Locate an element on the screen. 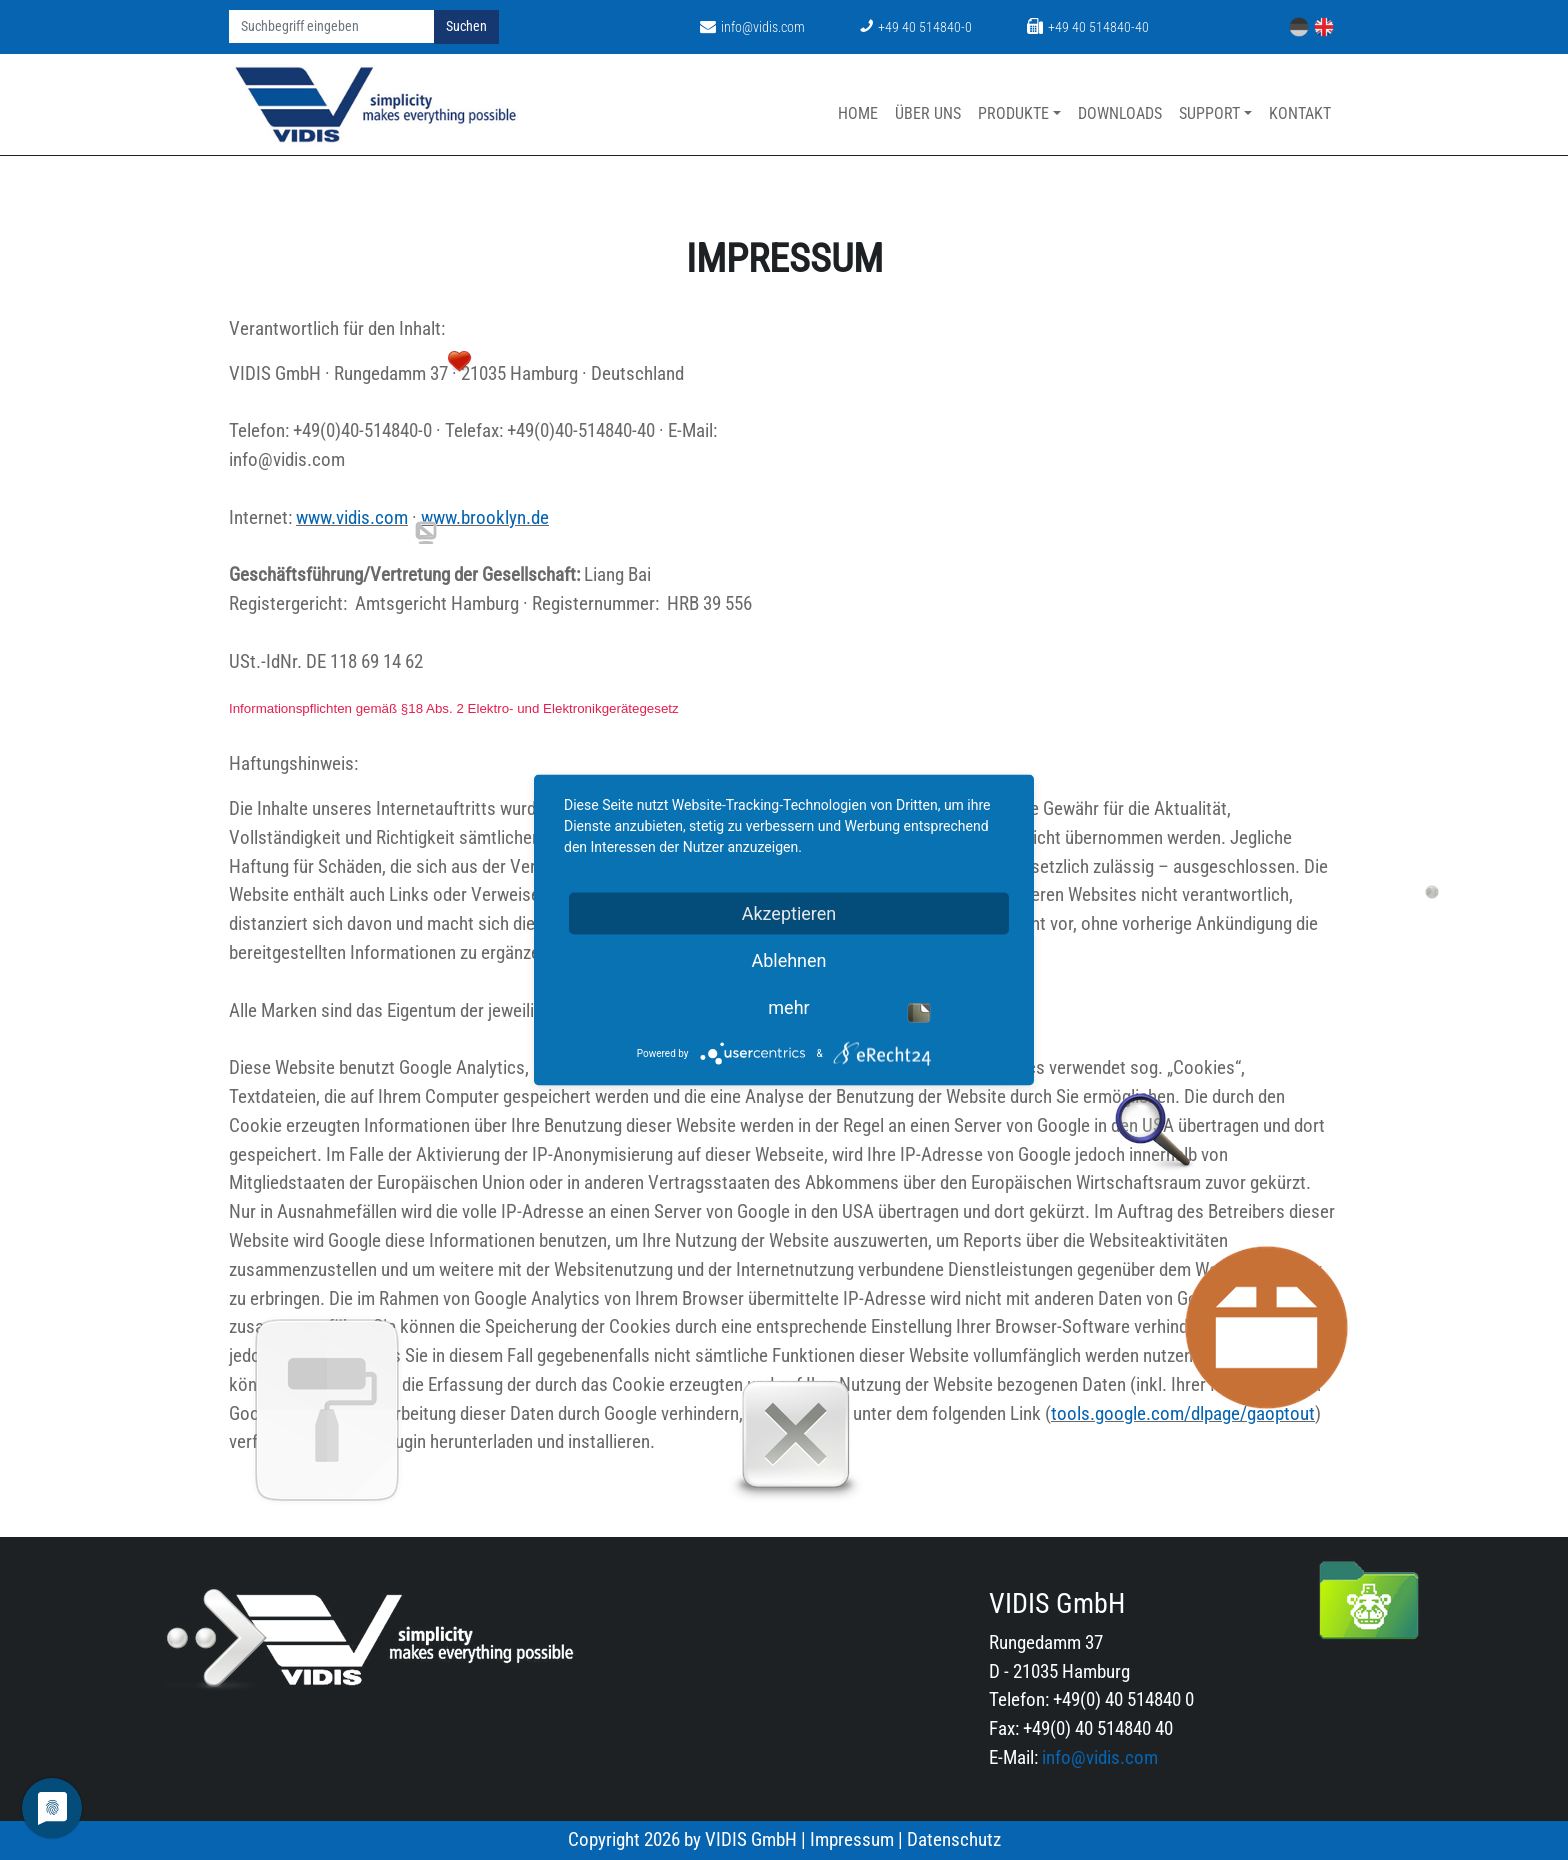  a theme or appearance customization file is located at coordinates (327, 1410).